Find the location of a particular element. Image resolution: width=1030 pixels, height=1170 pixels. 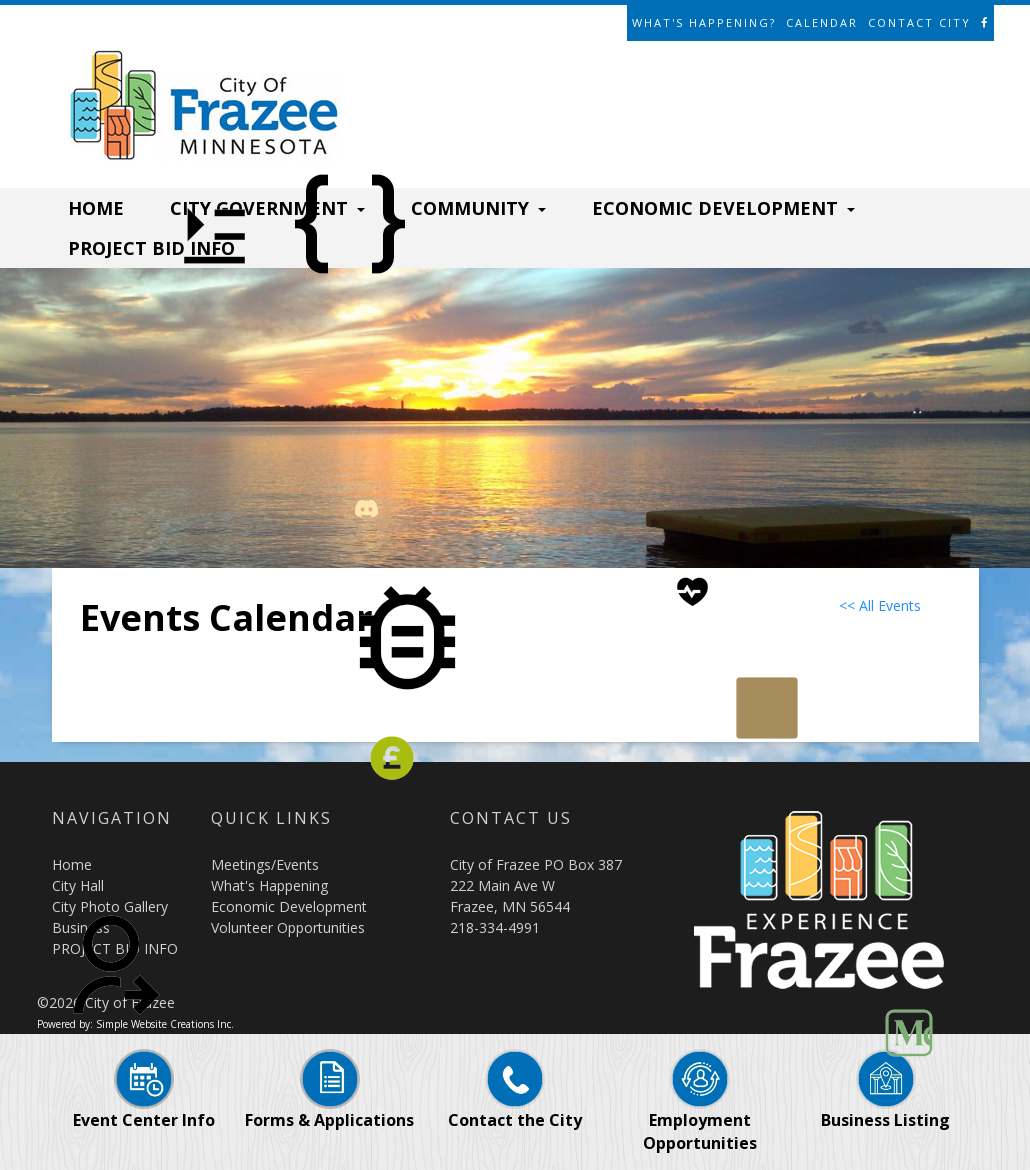

view balance in british pounds is located at coordinates (392, 758).